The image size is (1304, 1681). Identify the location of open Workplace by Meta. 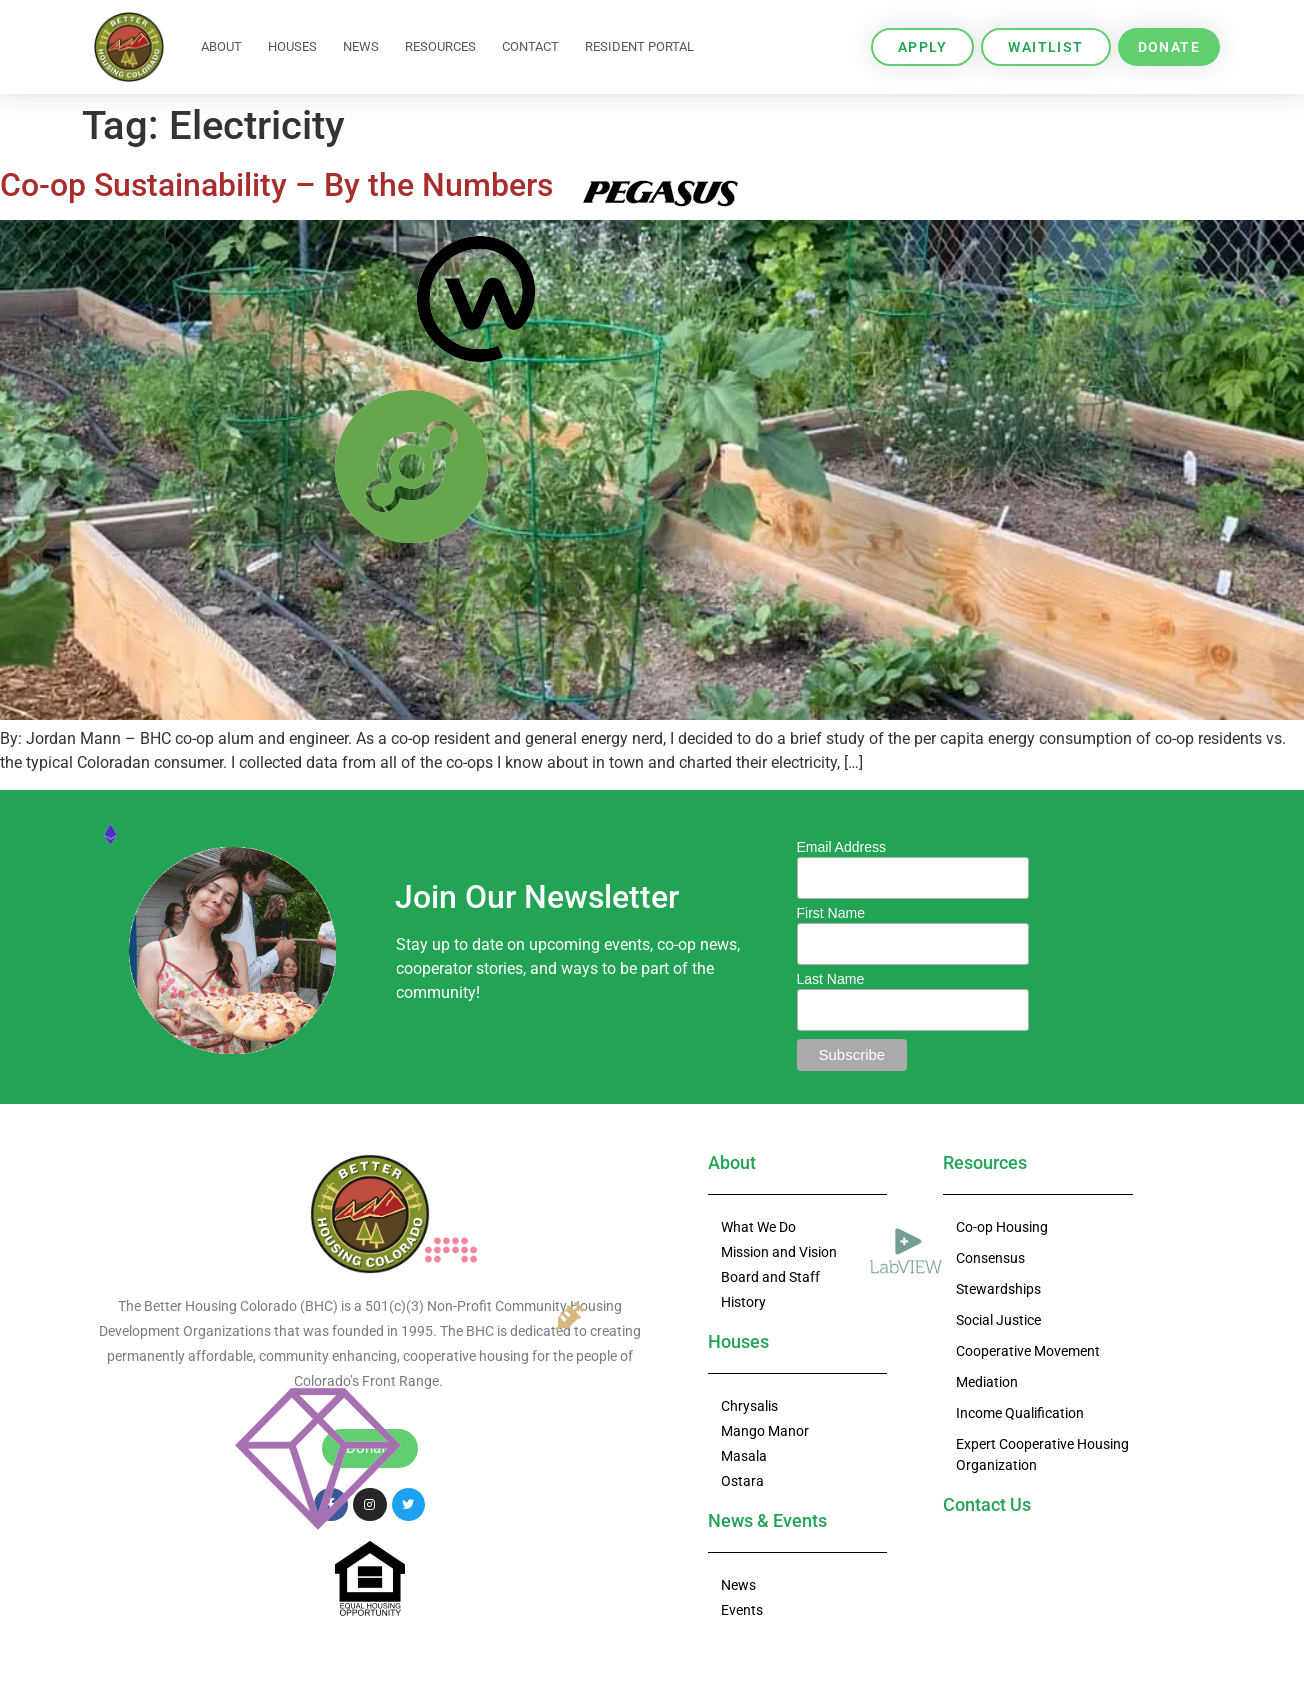
(476, 299).